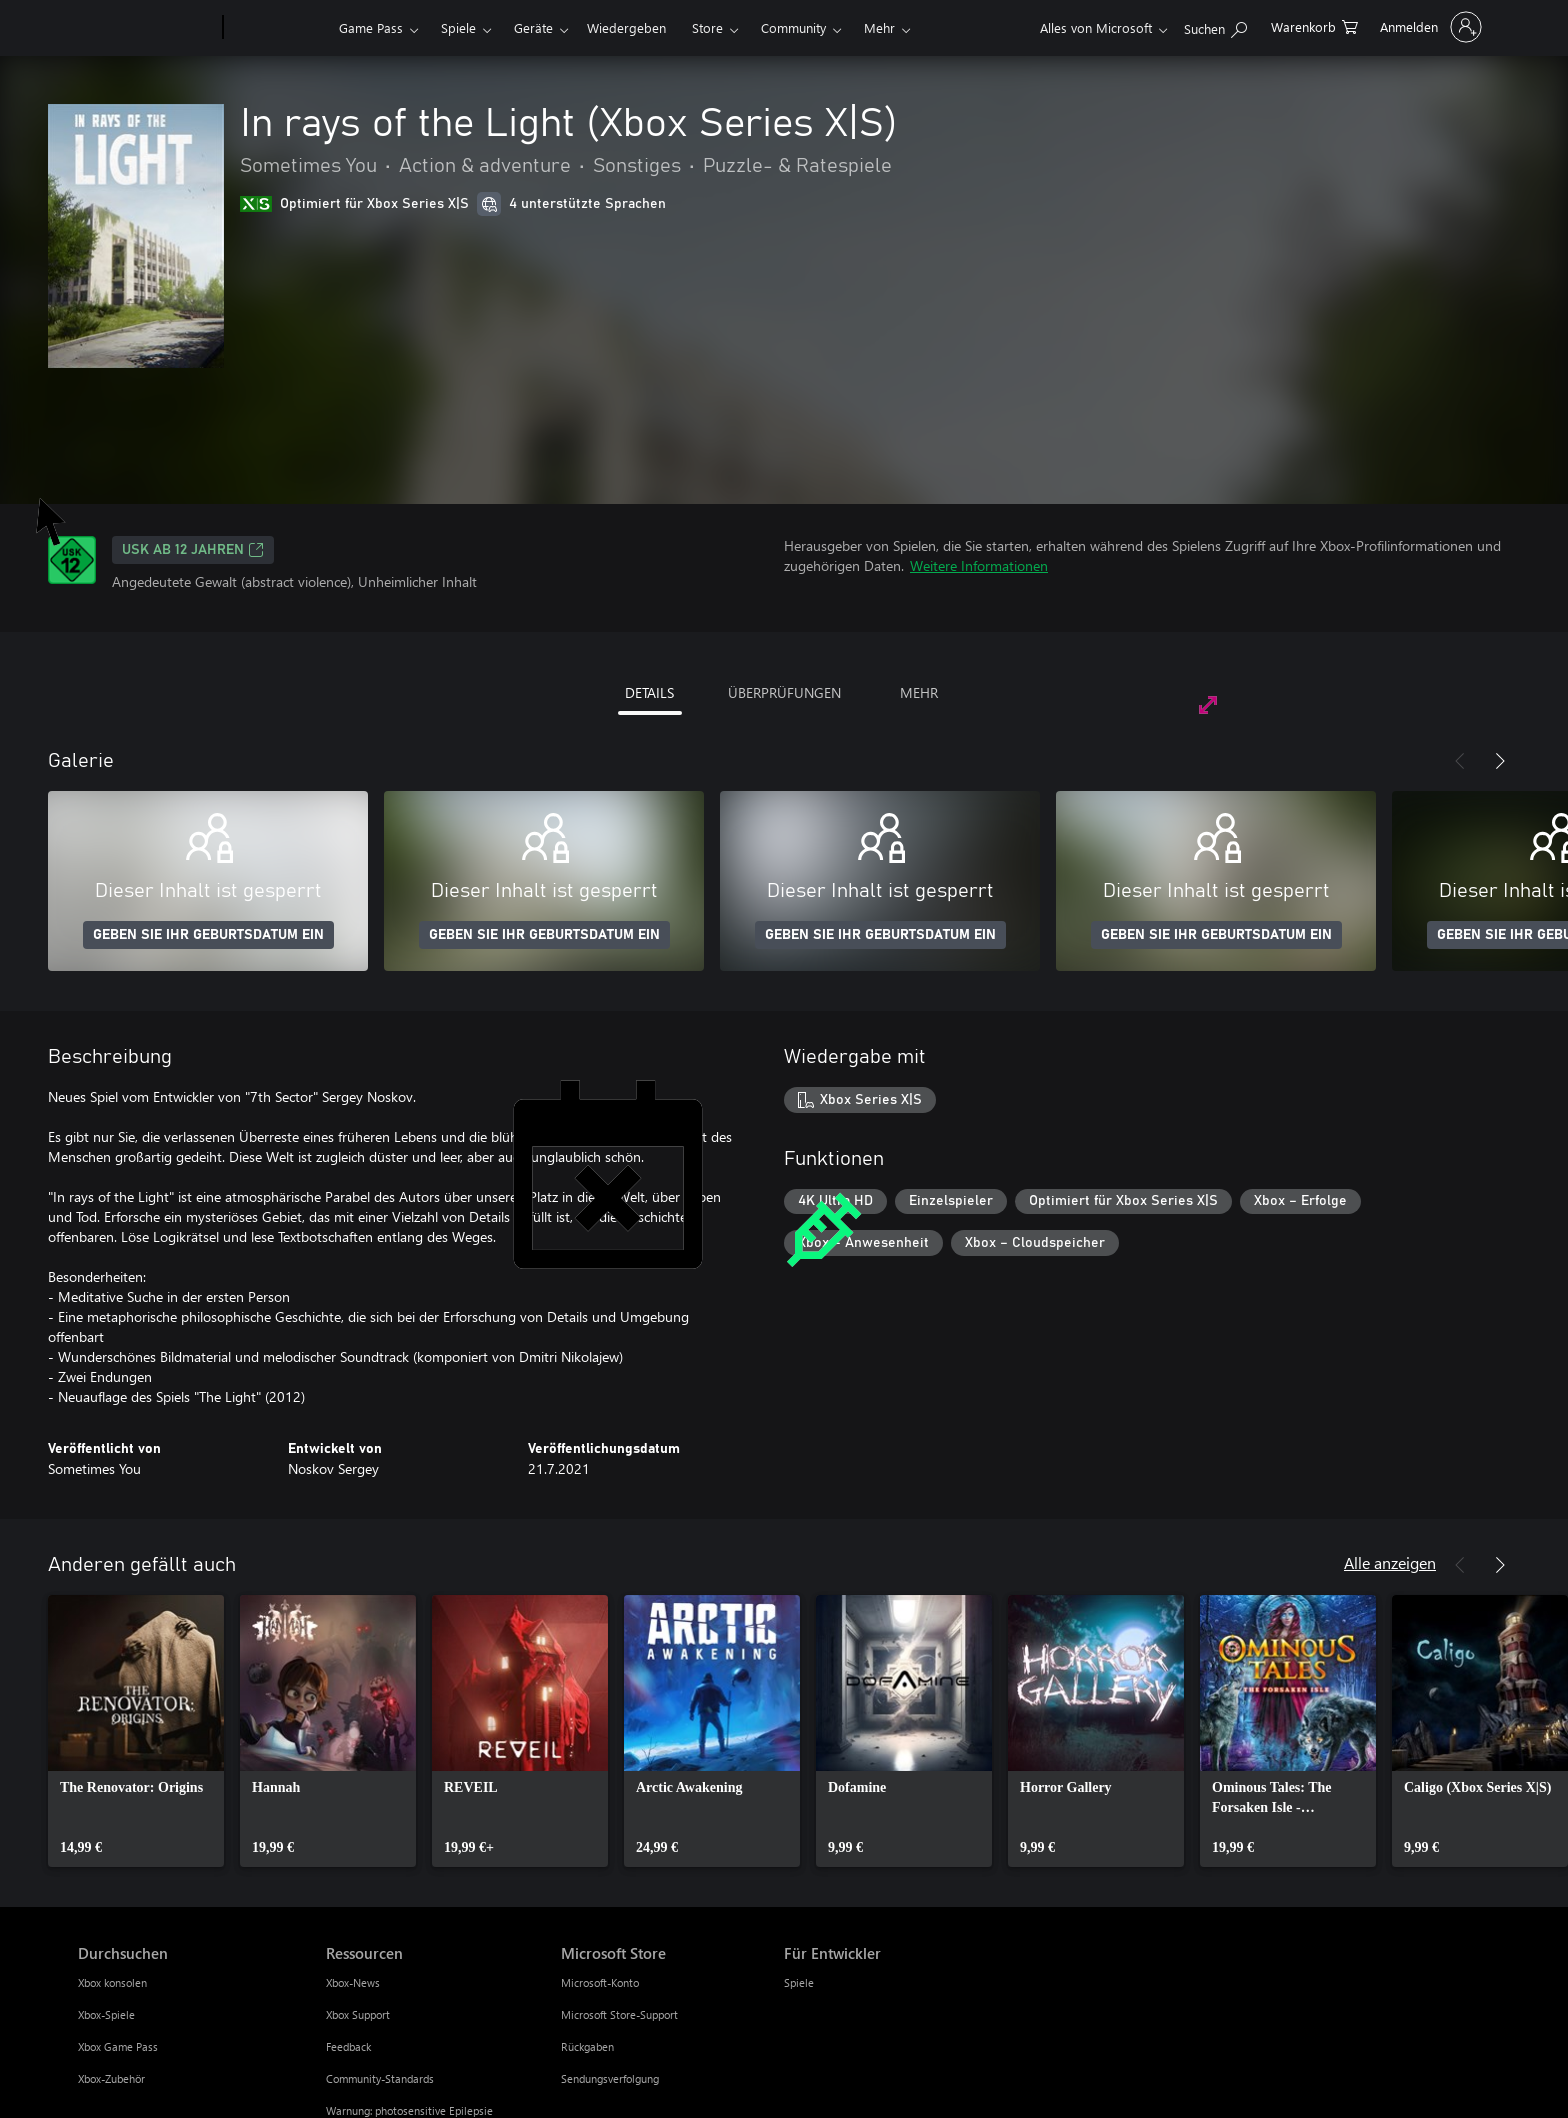 This screenshot has height=2118, width=1568. Describe the element at coordinates (48, 522) in the screenshot. I see `cursor app logo` at that location.